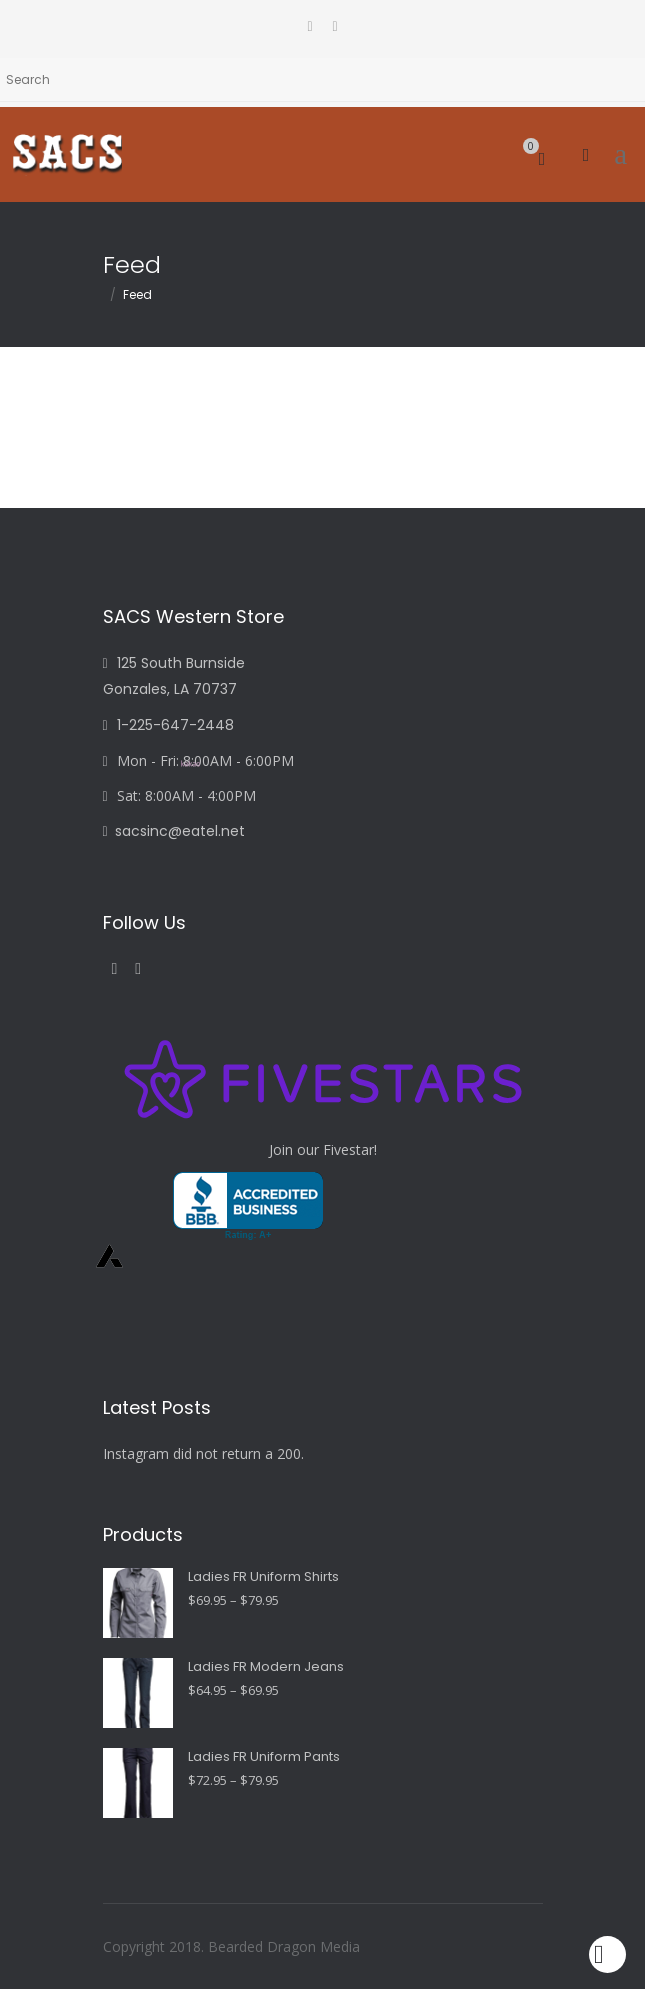 The width and height of the screenshot is (645, 1989). Describe the element at coordinates (109, 1255) in the screenshot. I see `axis bank app or service` at that location.